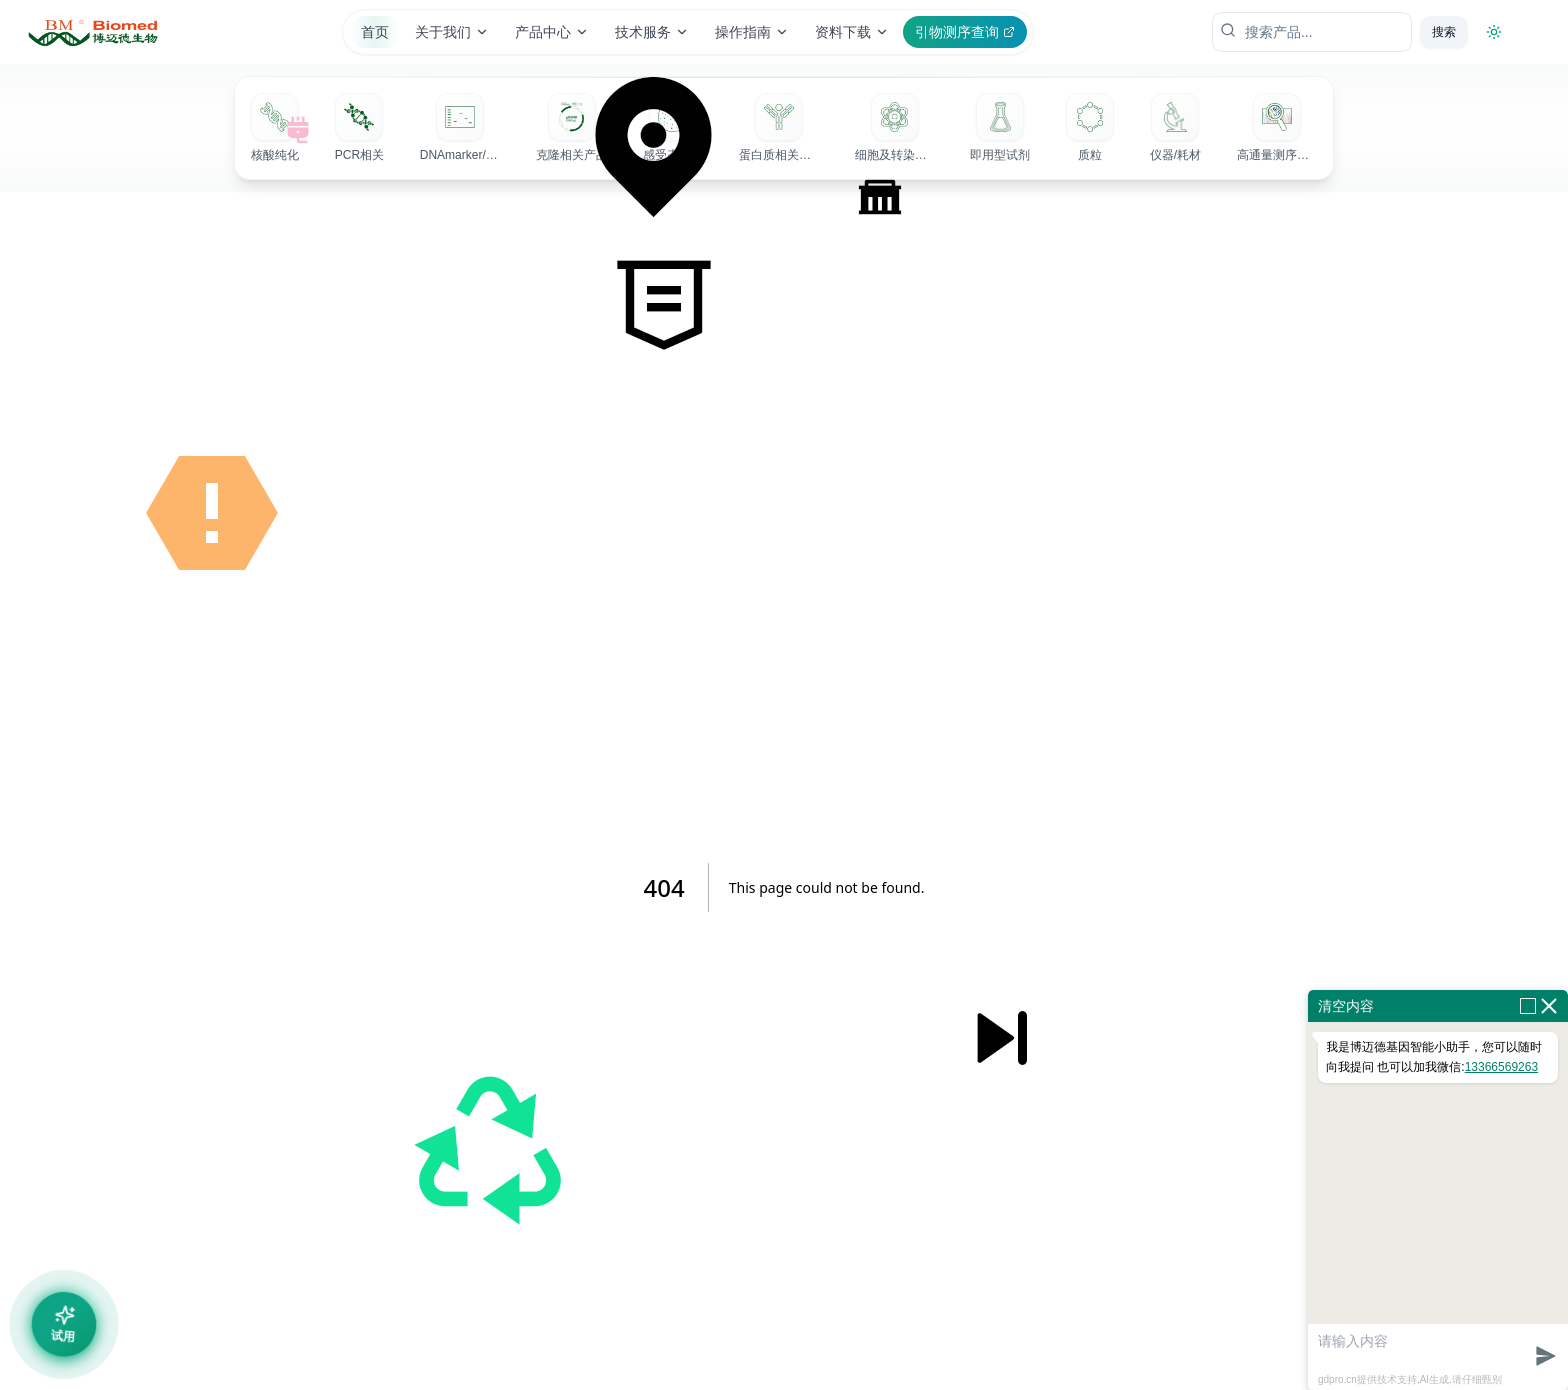  What do you see at coordinates (653, 141) in the screenshot?
I see `view location on map` at bounding box center [653, 141].